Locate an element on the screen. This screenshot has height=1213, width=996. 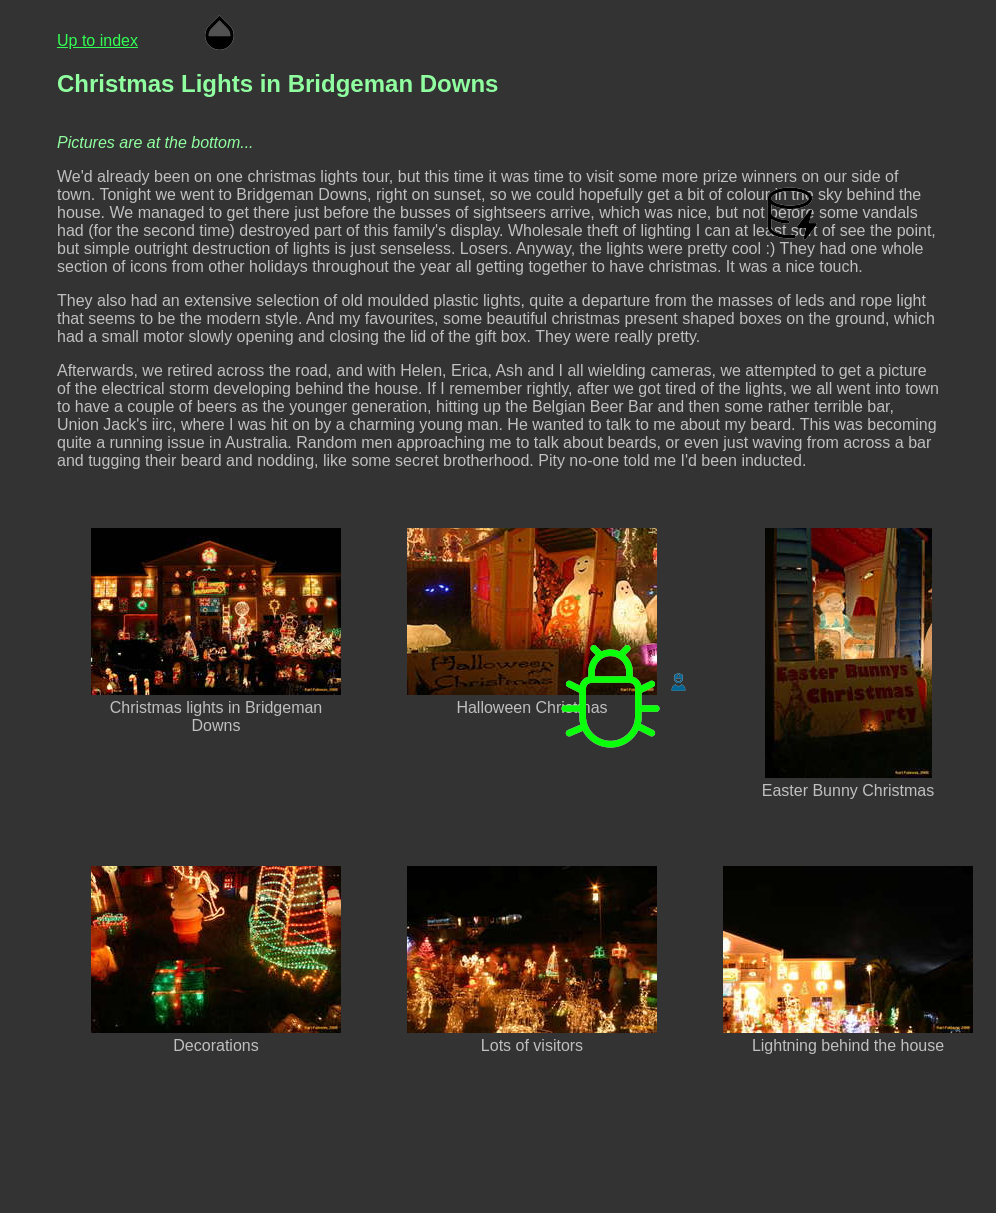
access cached data or storage is located at coordinates (790, 213).